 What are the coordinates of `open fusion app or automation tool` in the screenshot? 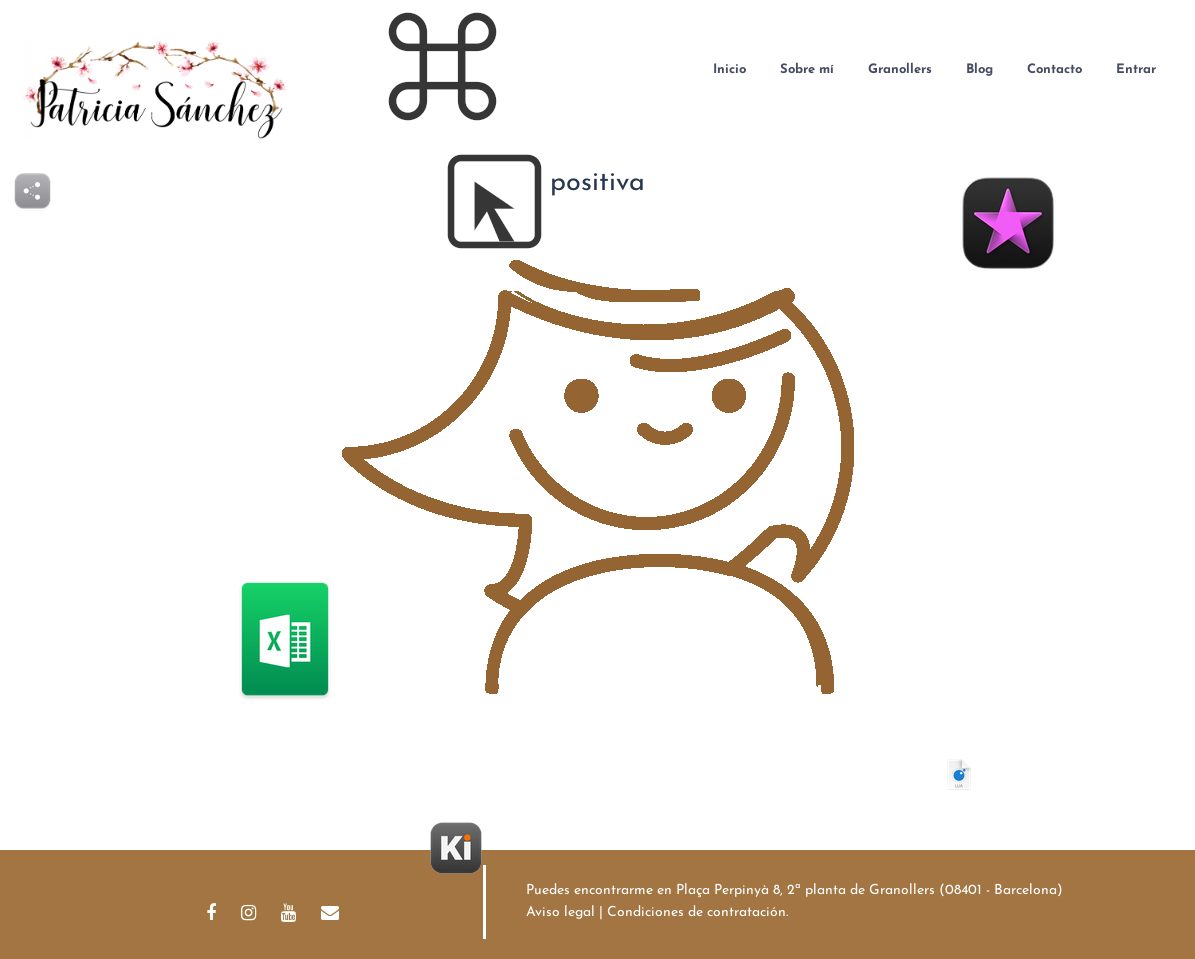 It's located at (494, 201).